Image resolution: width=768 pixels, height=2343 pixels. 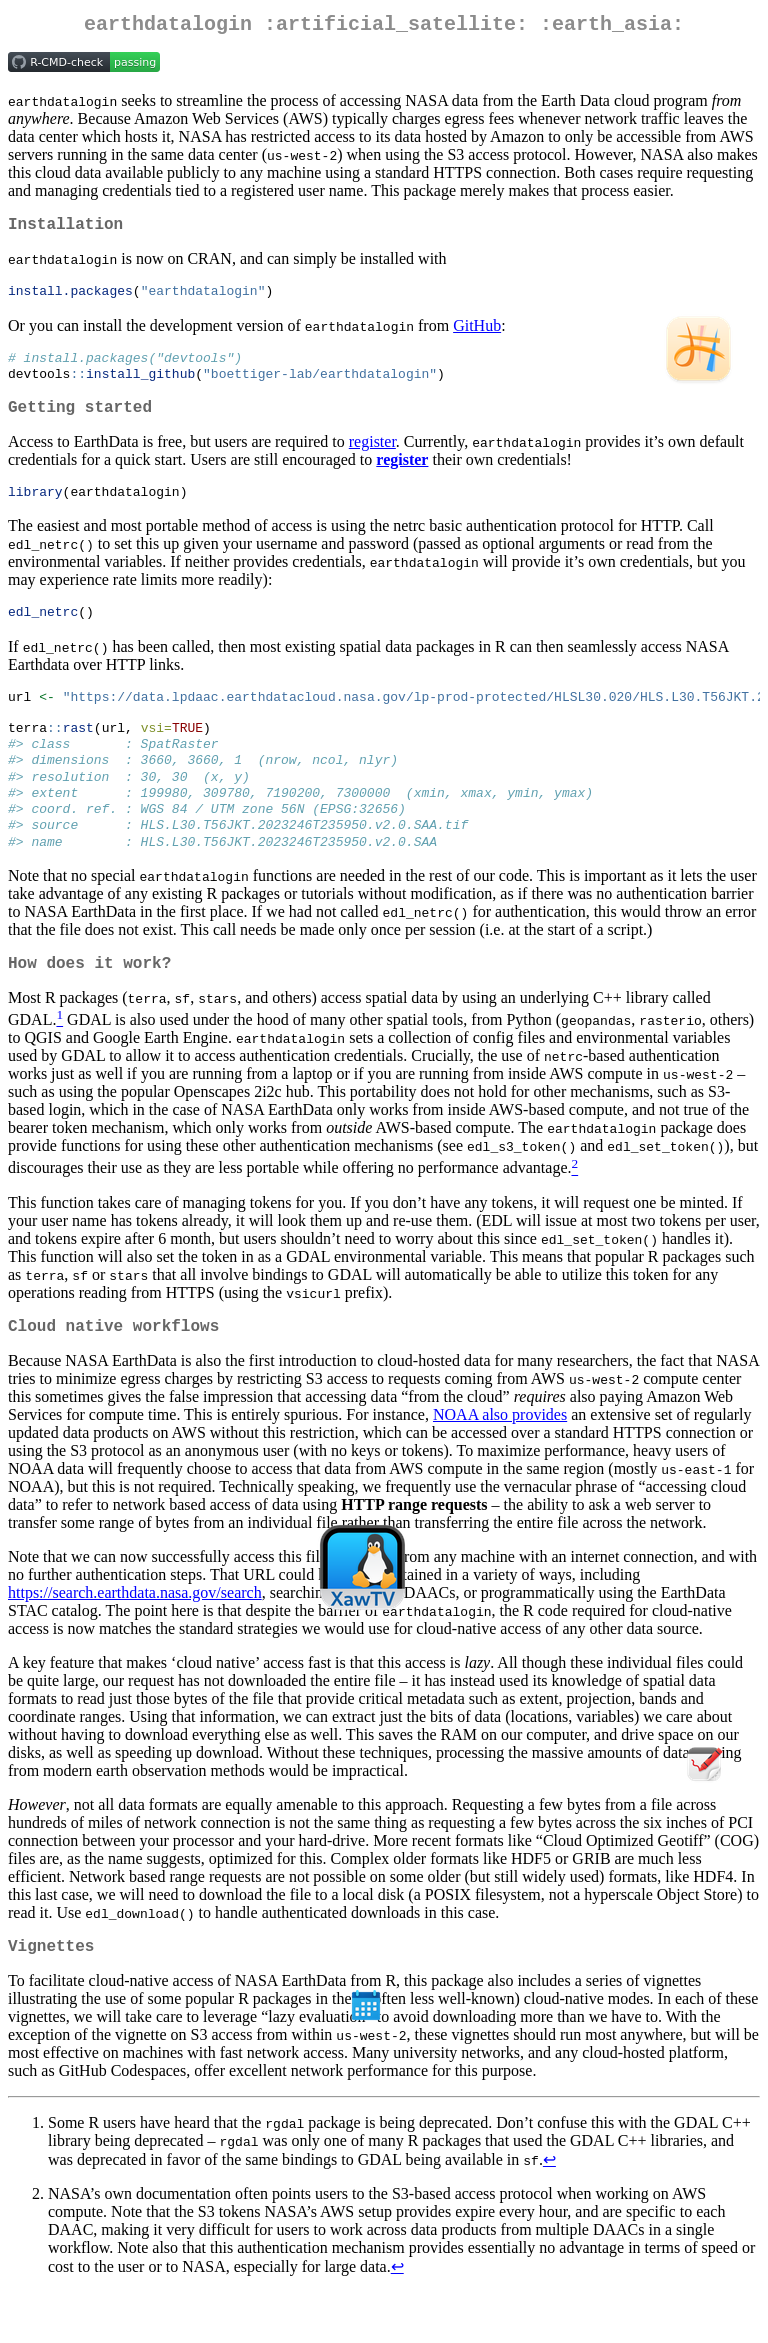 I want to click on launch xawtv television viewer application, so click(x=362, y=1567).